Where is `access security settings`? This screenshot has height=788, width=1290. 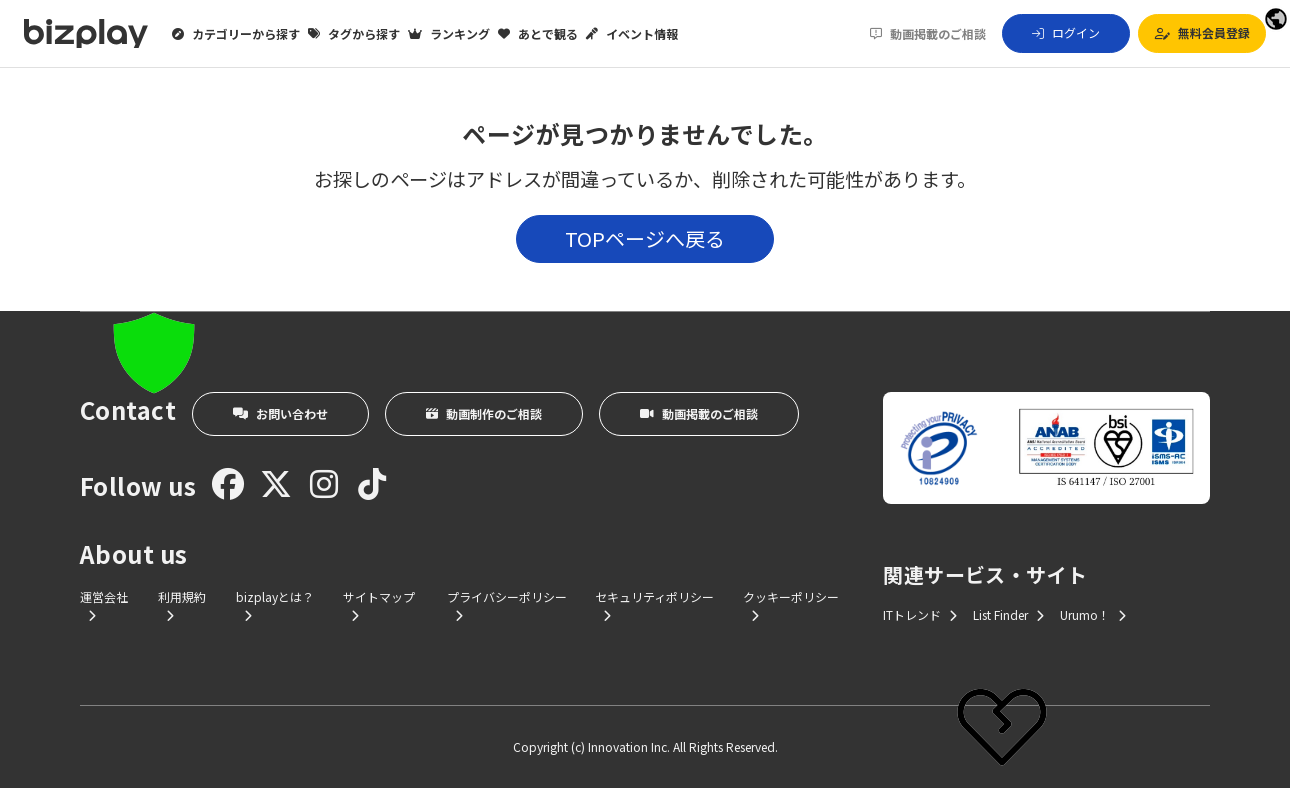
access security settings is located at coordinates (154, 353).